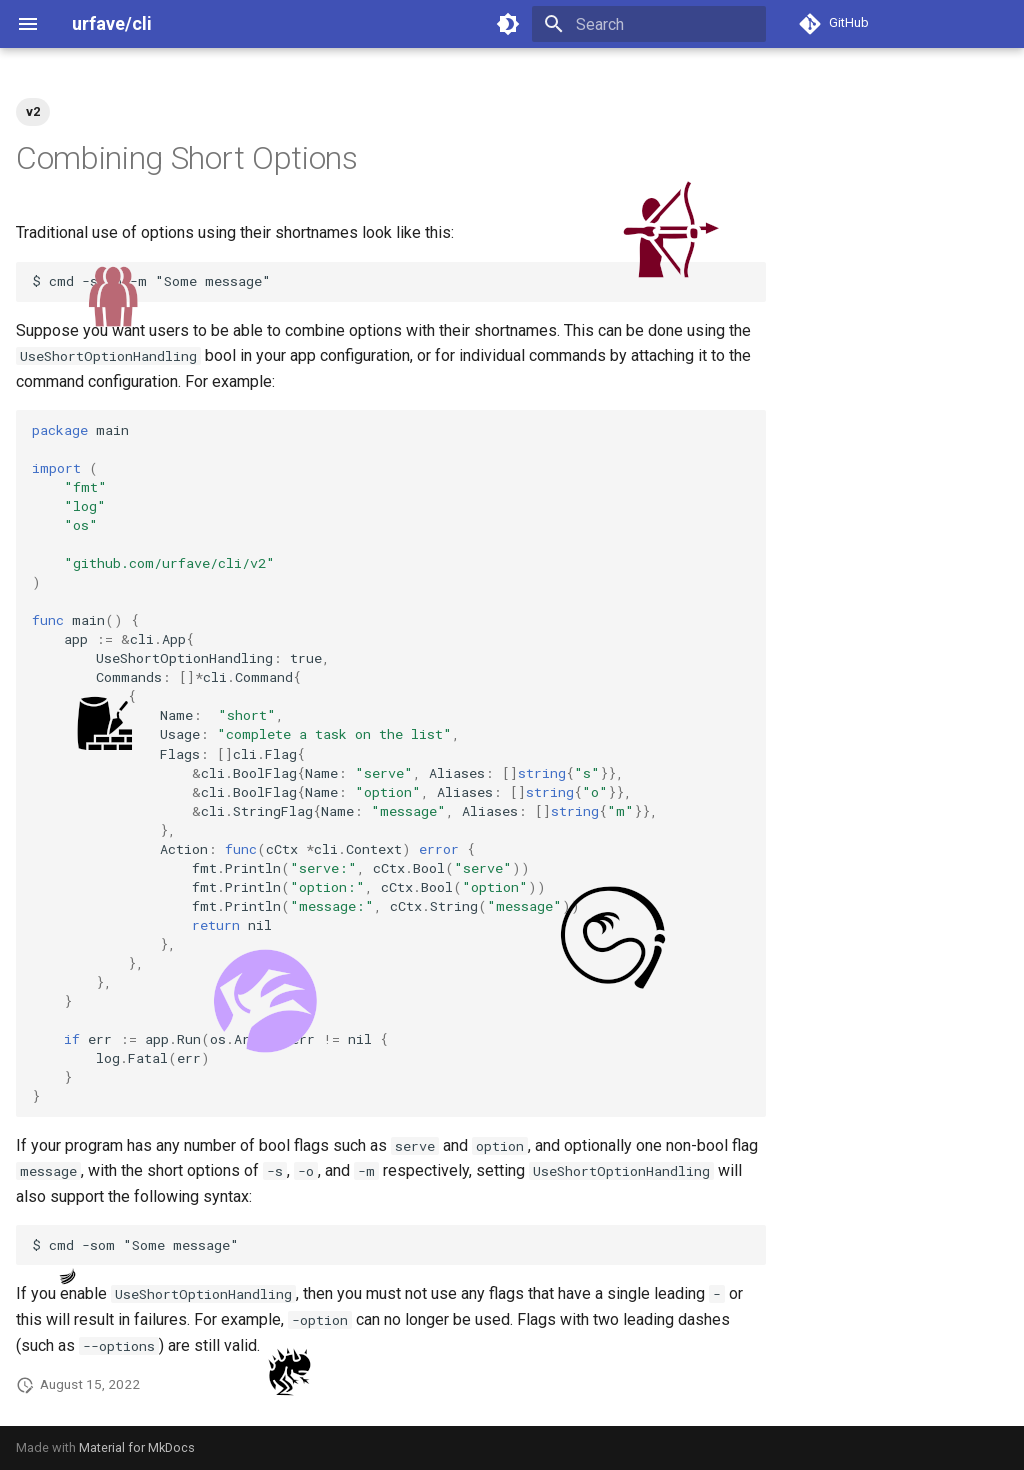 The image size is (1024, 1470). What do you see at coordinates (289, 1371) in the screenshot?
I see `select troglodyte character or creature class` at bounding box center [289, 1371].